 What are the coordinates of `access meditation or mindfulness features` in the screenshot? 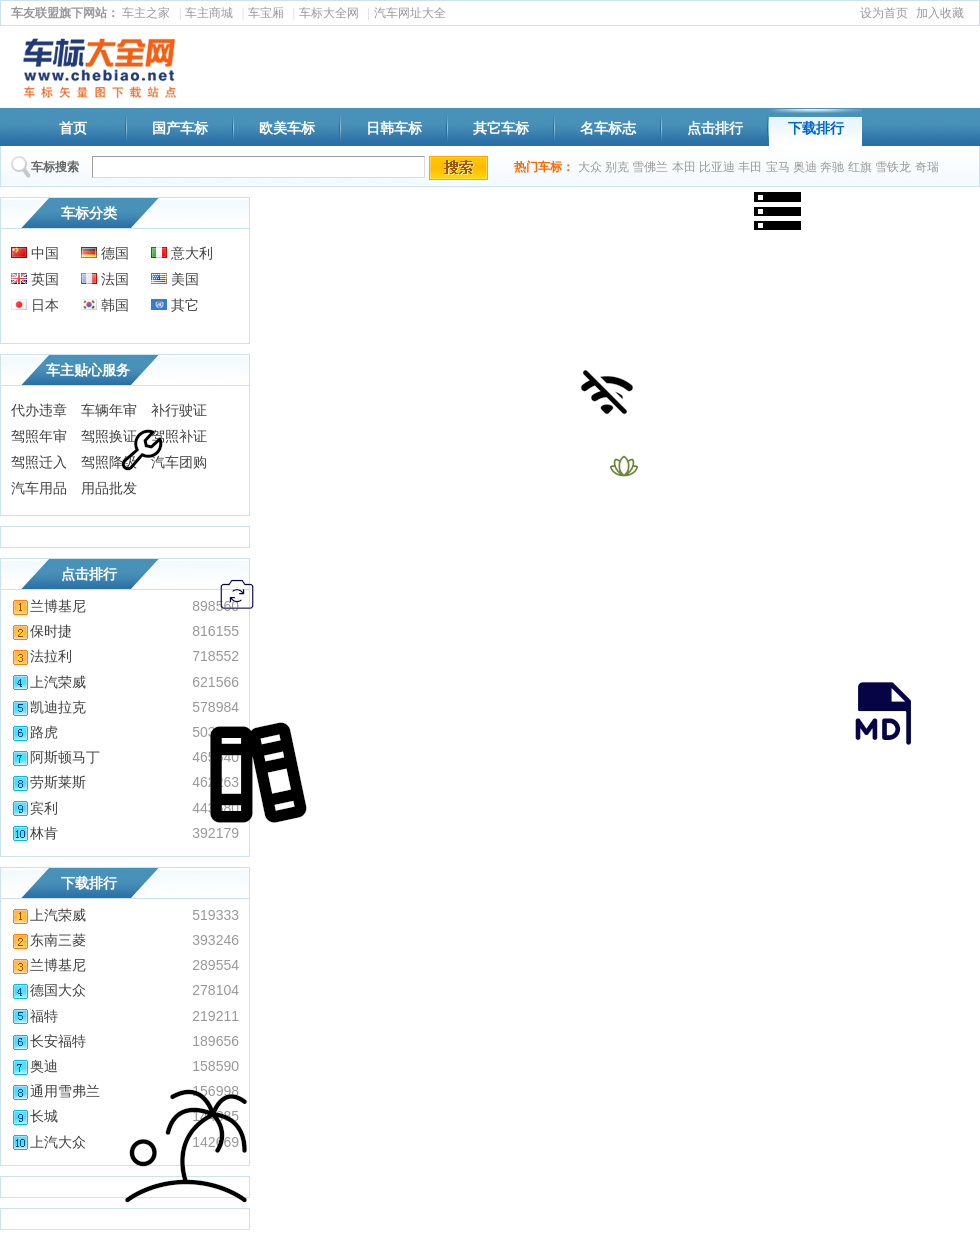 It's located at (624, 467).